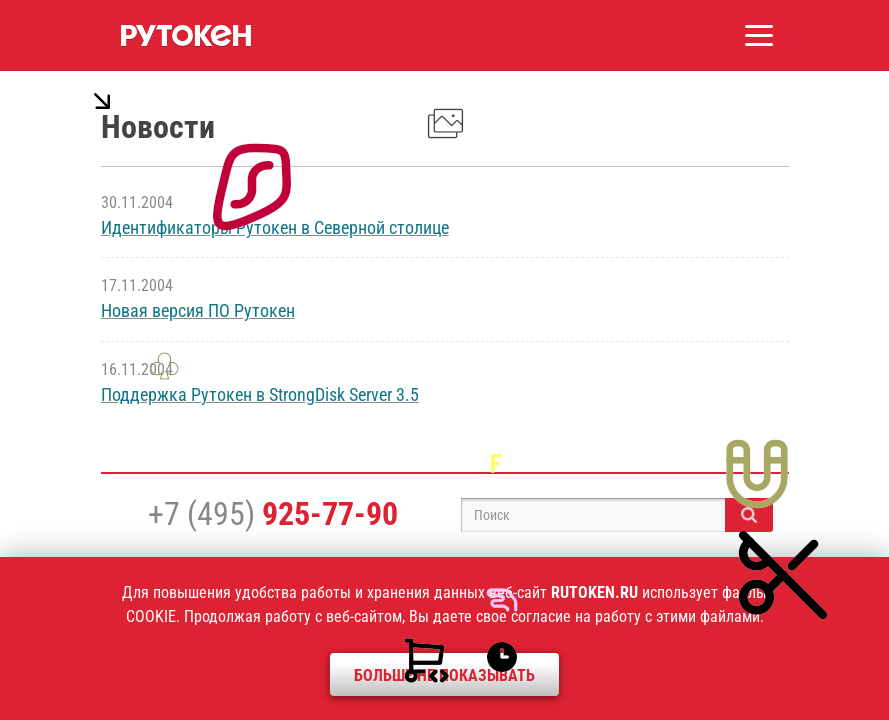 The height and width of the screenshot is (720, 889). Describe the element at coordinates (164, 366) in the screenshot. I see `club suit symbol for card games` at that location.